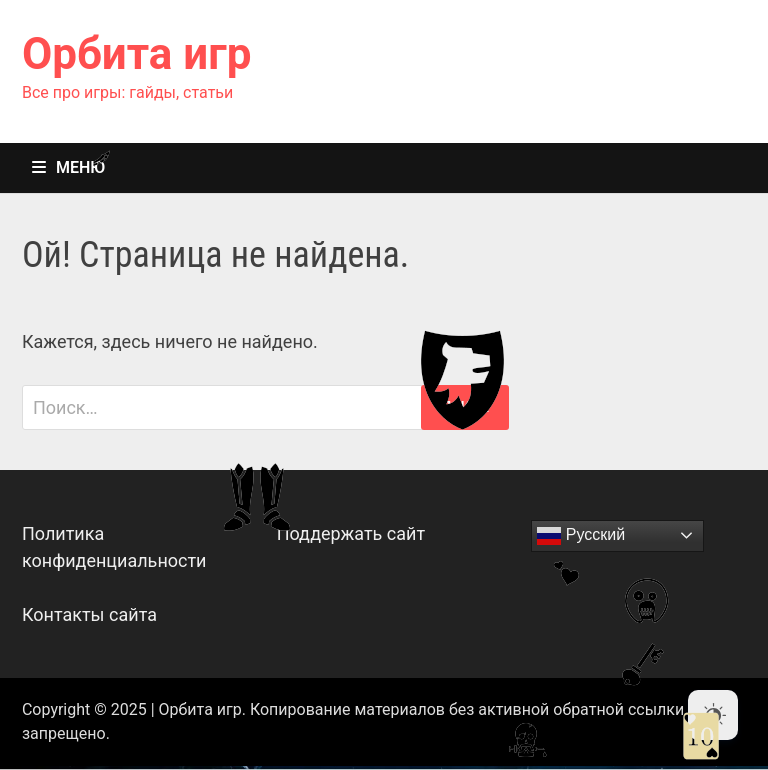 Image resolution: width=768 pixels, height=770 pixels. I want to click on access security or authentication settings, so click(643, 664).